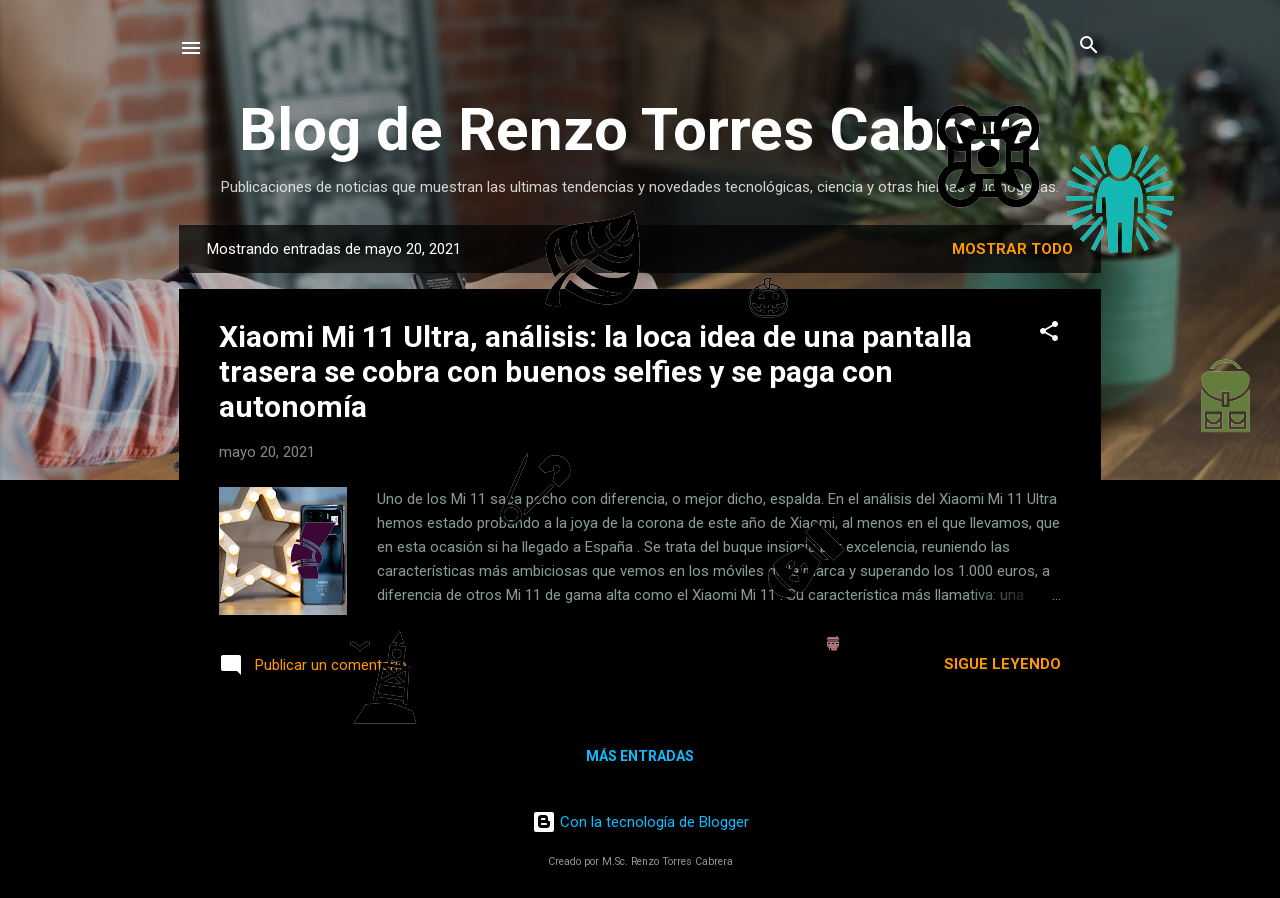  Describe the element at coordinates (385, 677) in the screenshot. I see `indicates a maritime or nautical feature` at that location.